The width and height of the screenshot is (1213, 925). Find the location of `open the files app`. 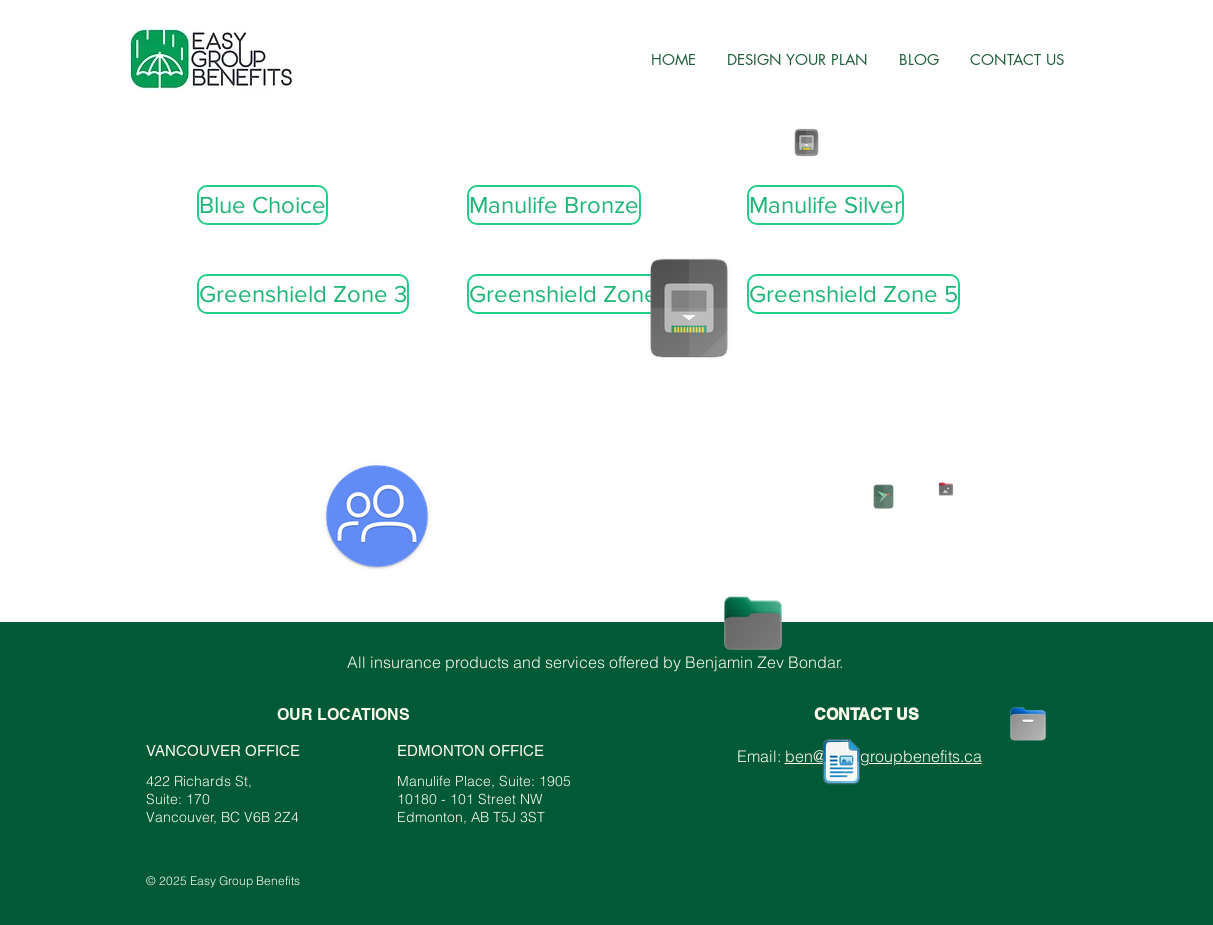

open the files app is located at coordinates (1028, 724).